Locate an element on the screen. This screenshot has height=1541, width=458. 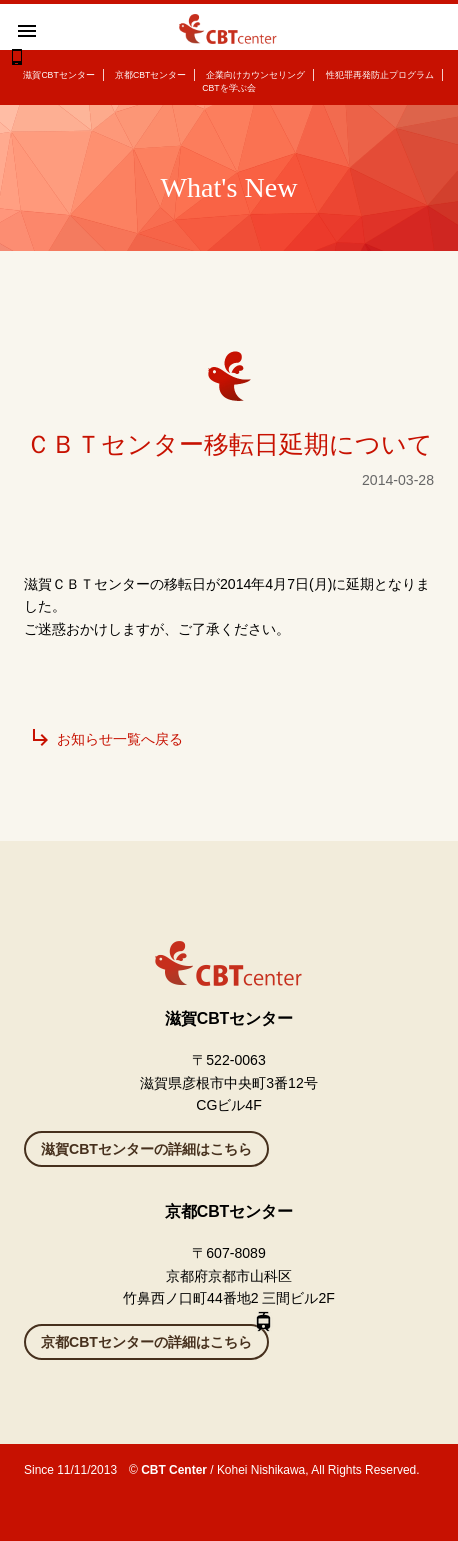
access mobile device settings is located at coordinates (17, 57).